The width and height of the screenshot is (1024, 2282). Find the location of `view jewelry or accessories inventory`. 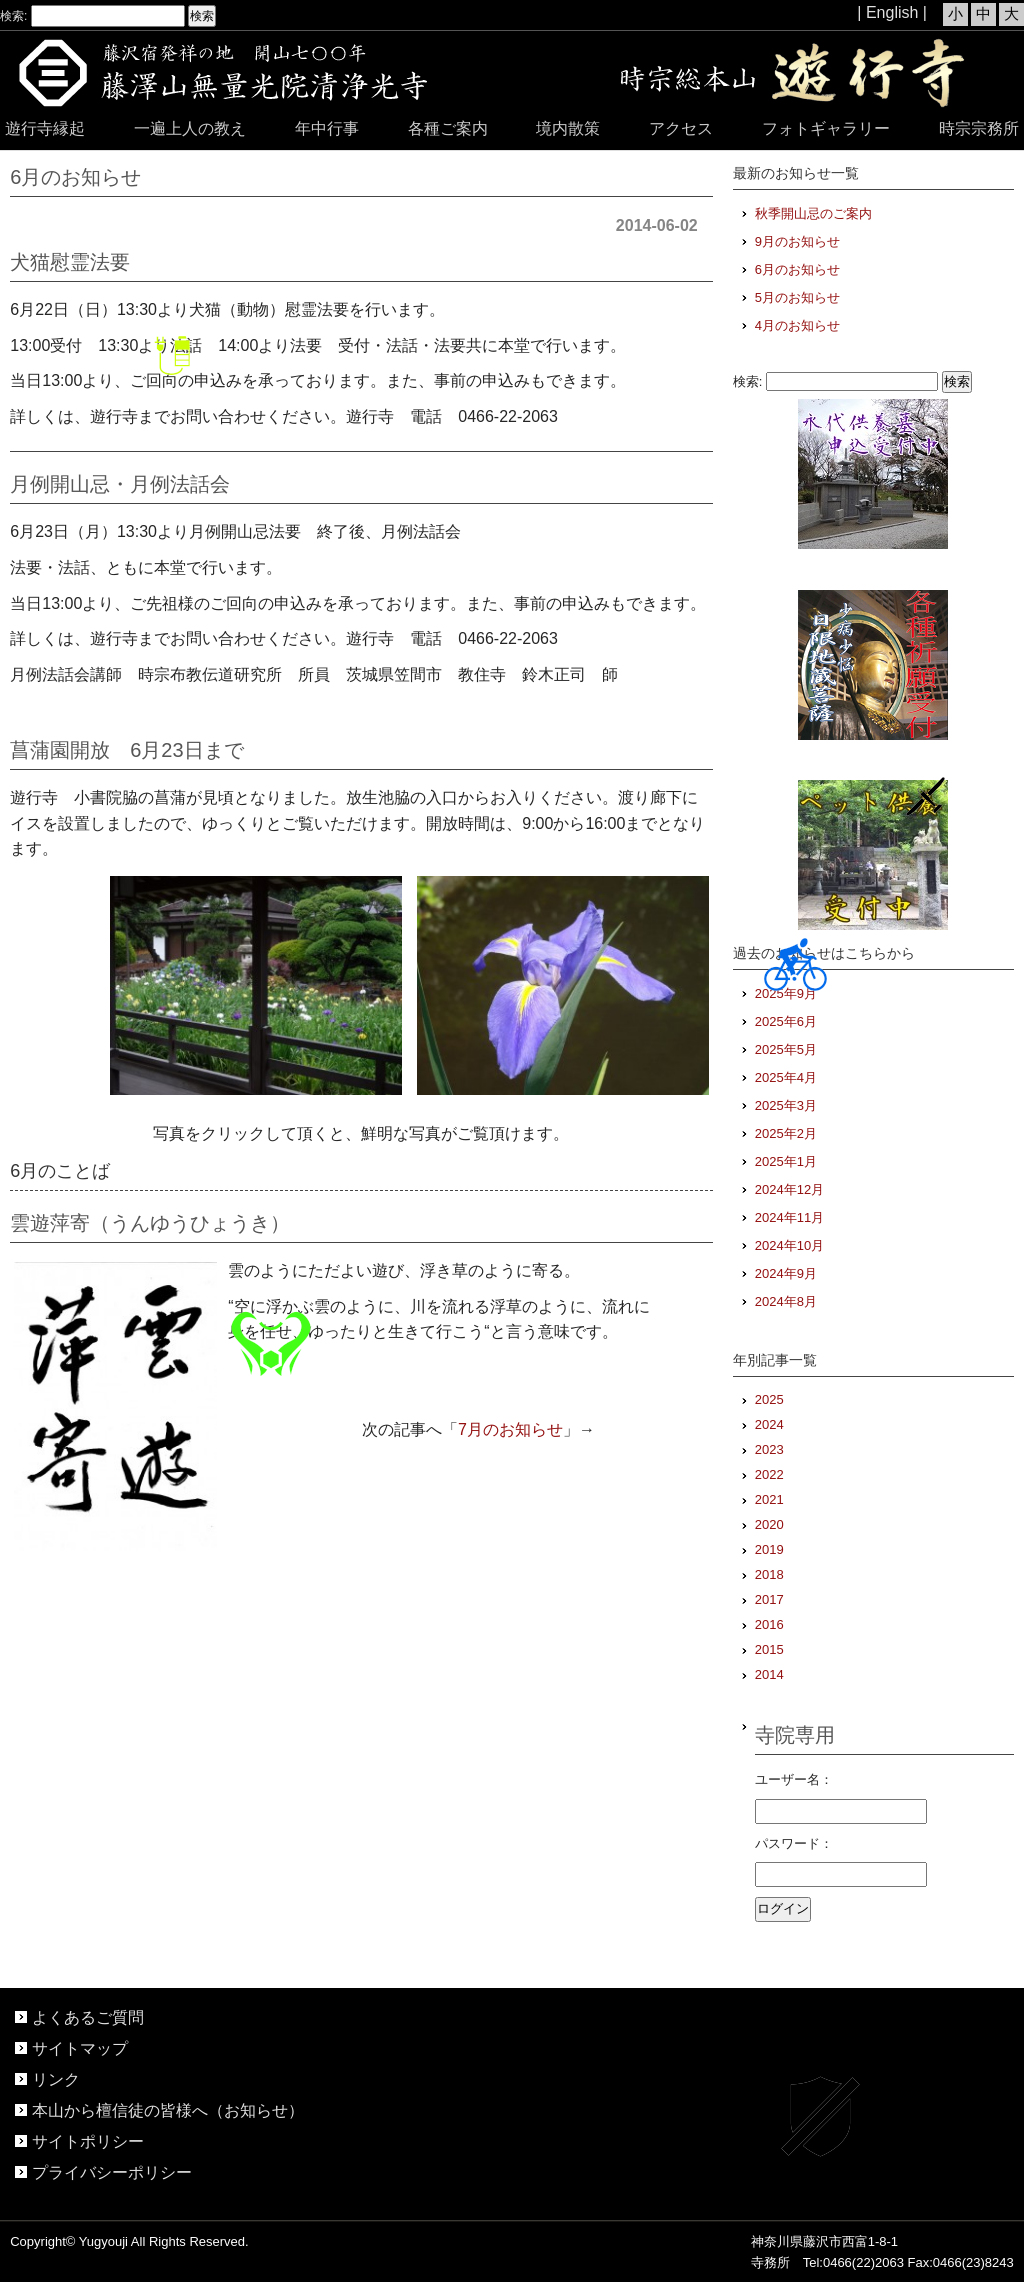

view jewelry or accessories inventory is located at coordinates (271, 1344).